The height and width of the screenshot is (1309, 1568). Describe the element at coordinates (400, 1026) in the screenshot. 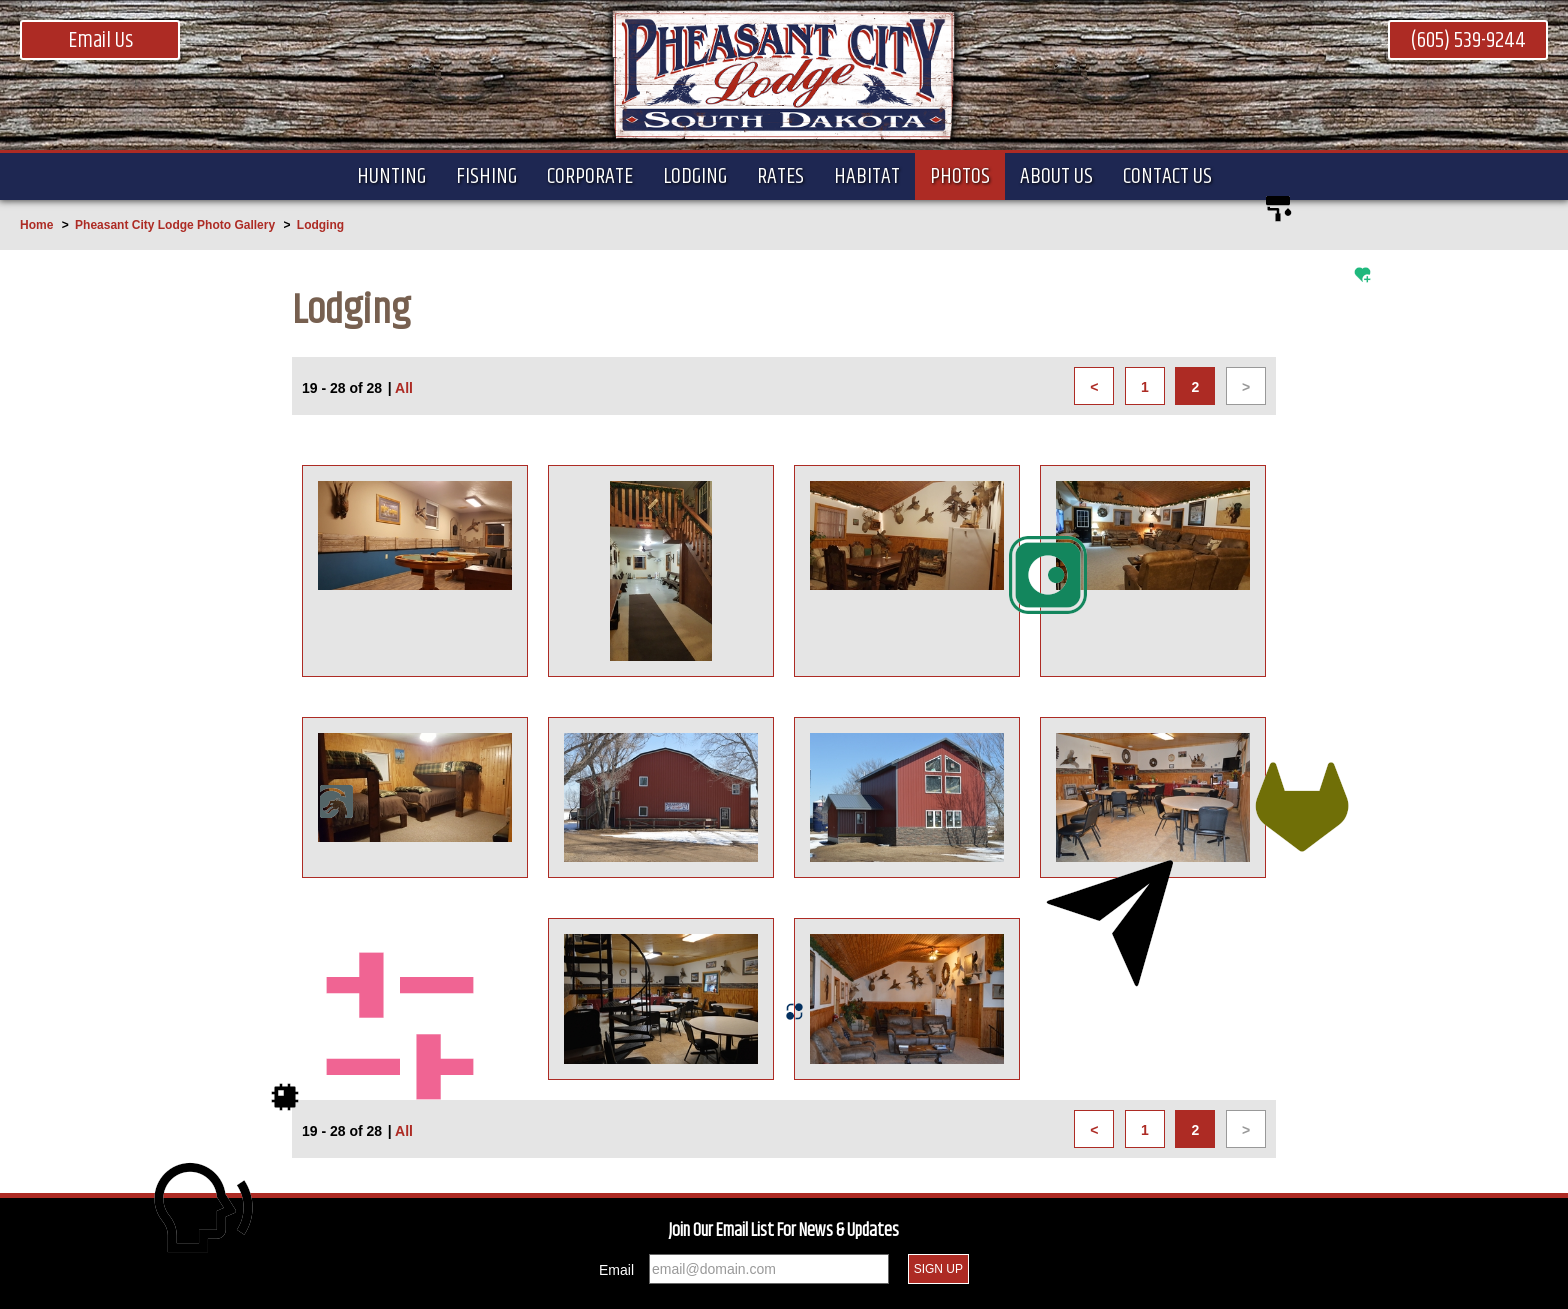

I see `adjust audio equalizer settings` at that location.